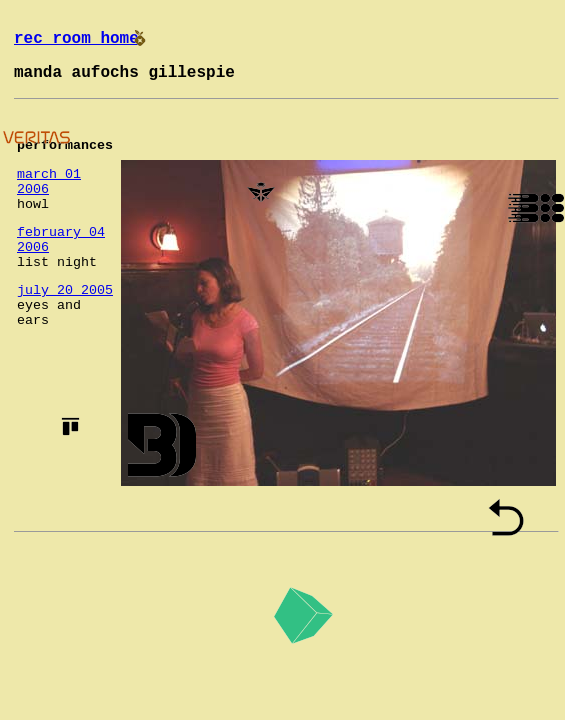 This screenshot has height=720, width=565. What do you see at coordinates (507, 519) in the screenshot?
I see `go back to the previous screen` at bounding box center [507, 519].